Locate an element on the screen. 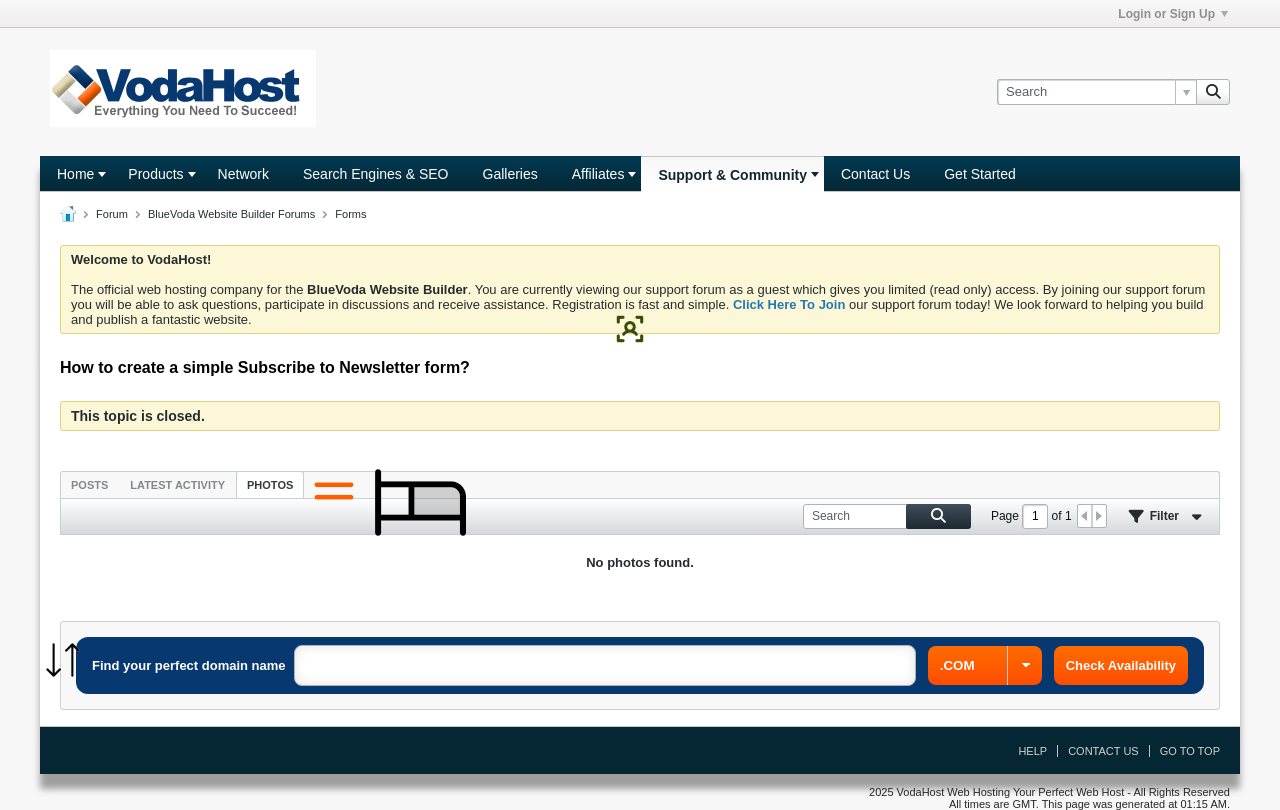 Image resolution: width=1280 pixels, height=810 pixels. sort items in ascending or descending order is located at coordinates (63, 660).